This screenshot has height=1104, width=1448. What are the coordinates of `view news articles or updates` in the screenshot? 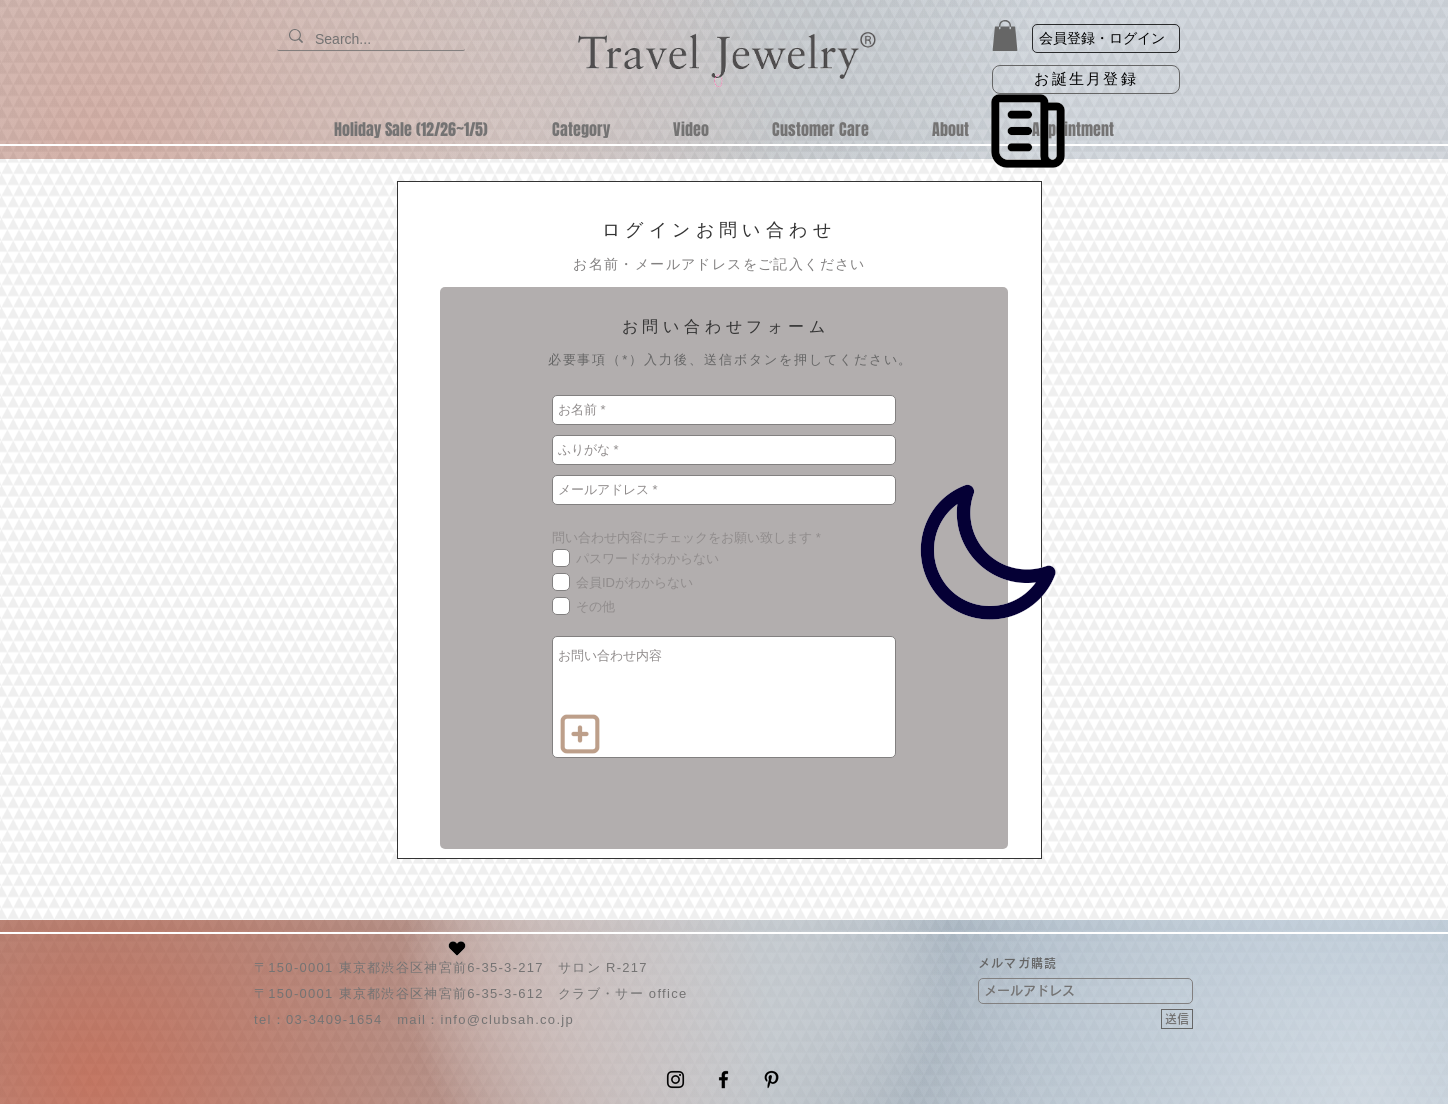 It's located at (1028, 131).